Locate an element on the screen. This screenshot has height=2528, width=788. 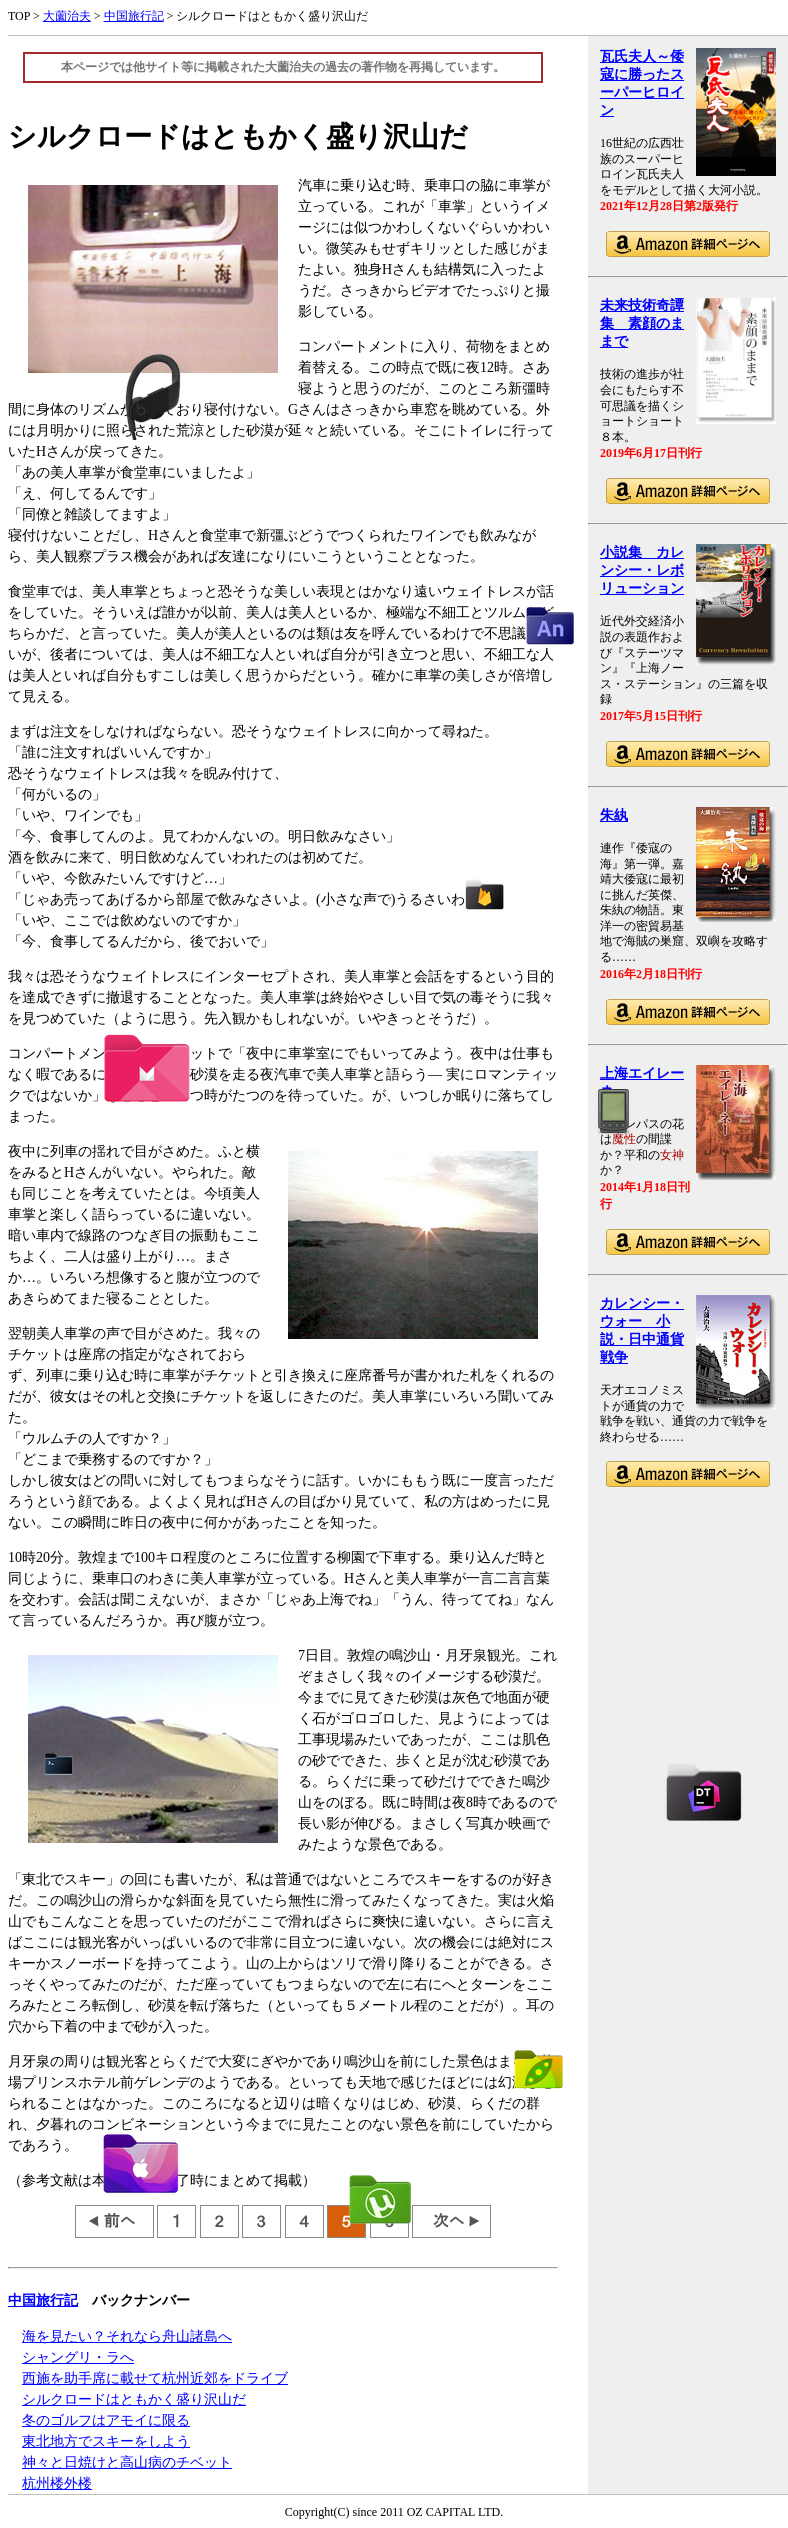
open jetbrains dottrace project folder is located at coordinates (703, 1793).